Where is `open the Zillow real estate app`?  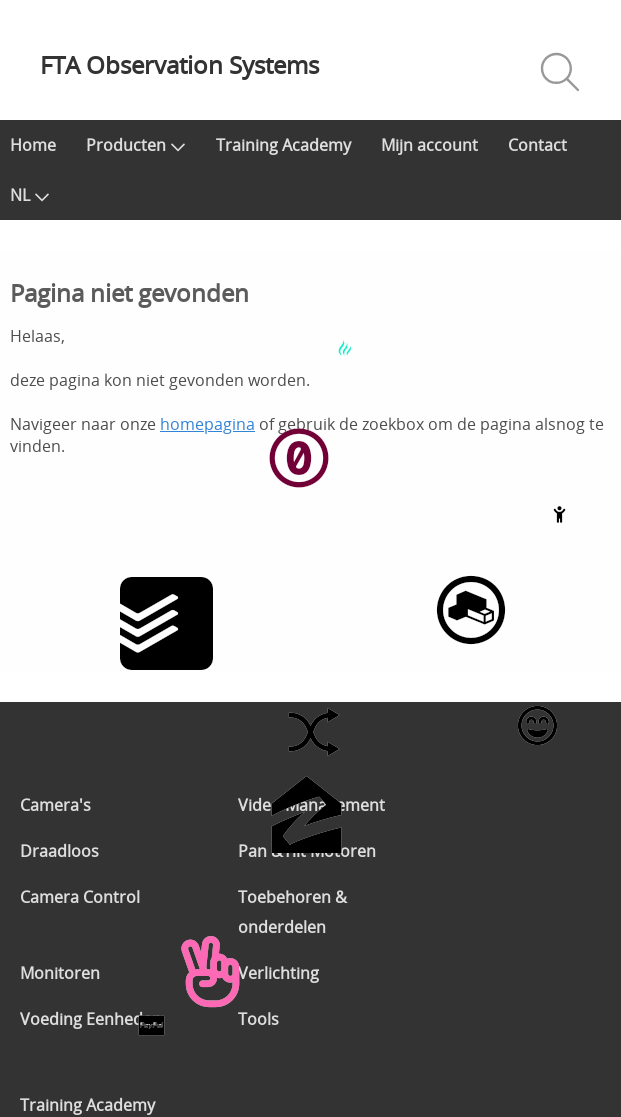 open the Zillow real estate app is located at coordinates (306, 814).